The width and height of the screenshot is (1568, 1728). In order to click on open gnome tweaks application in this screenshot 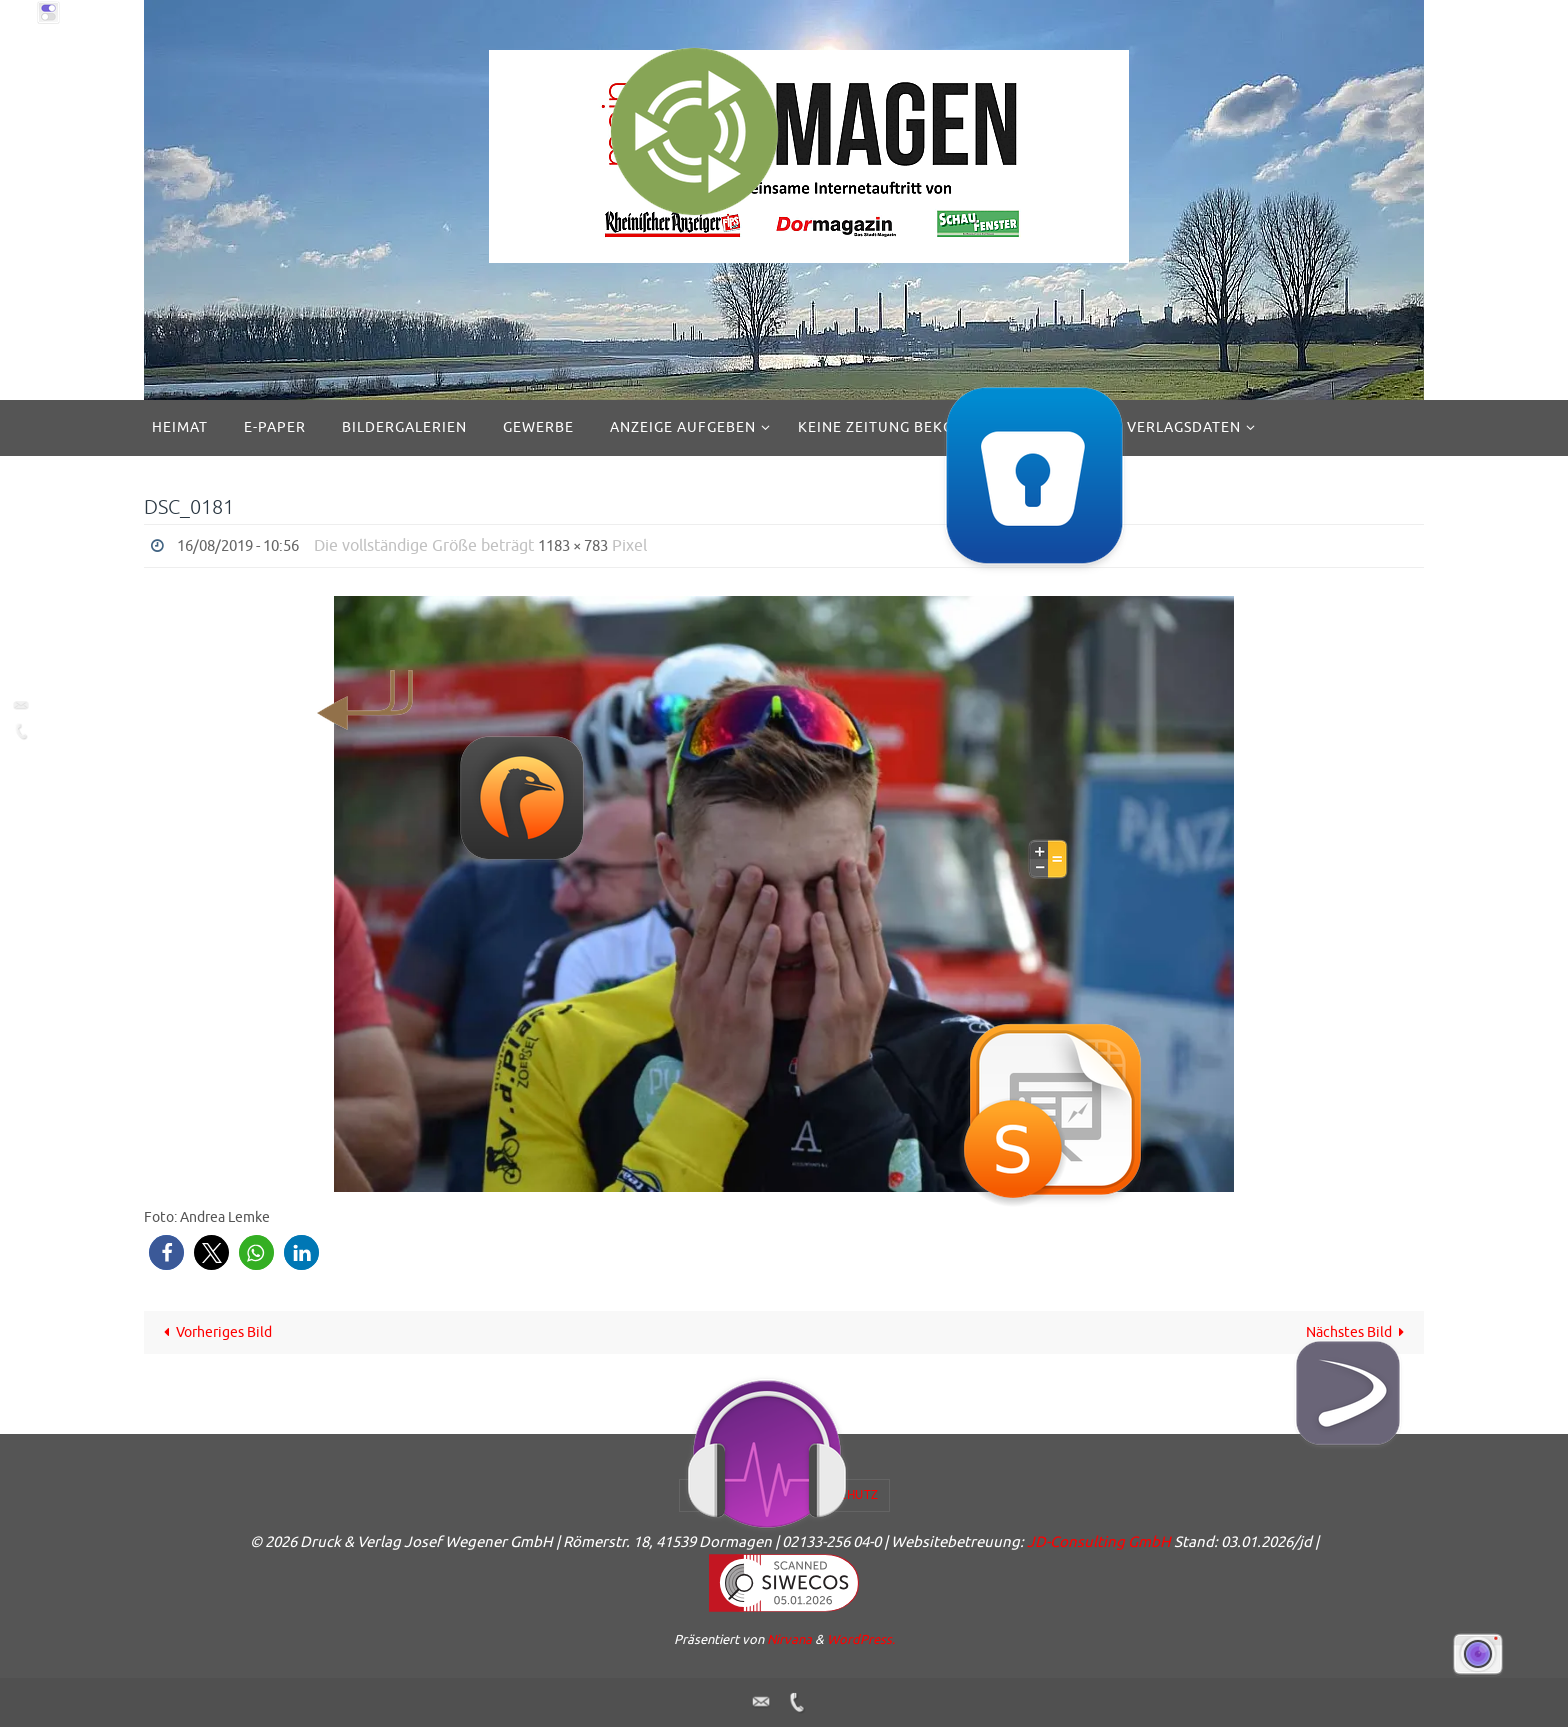, I will do `click(48, 12)`.